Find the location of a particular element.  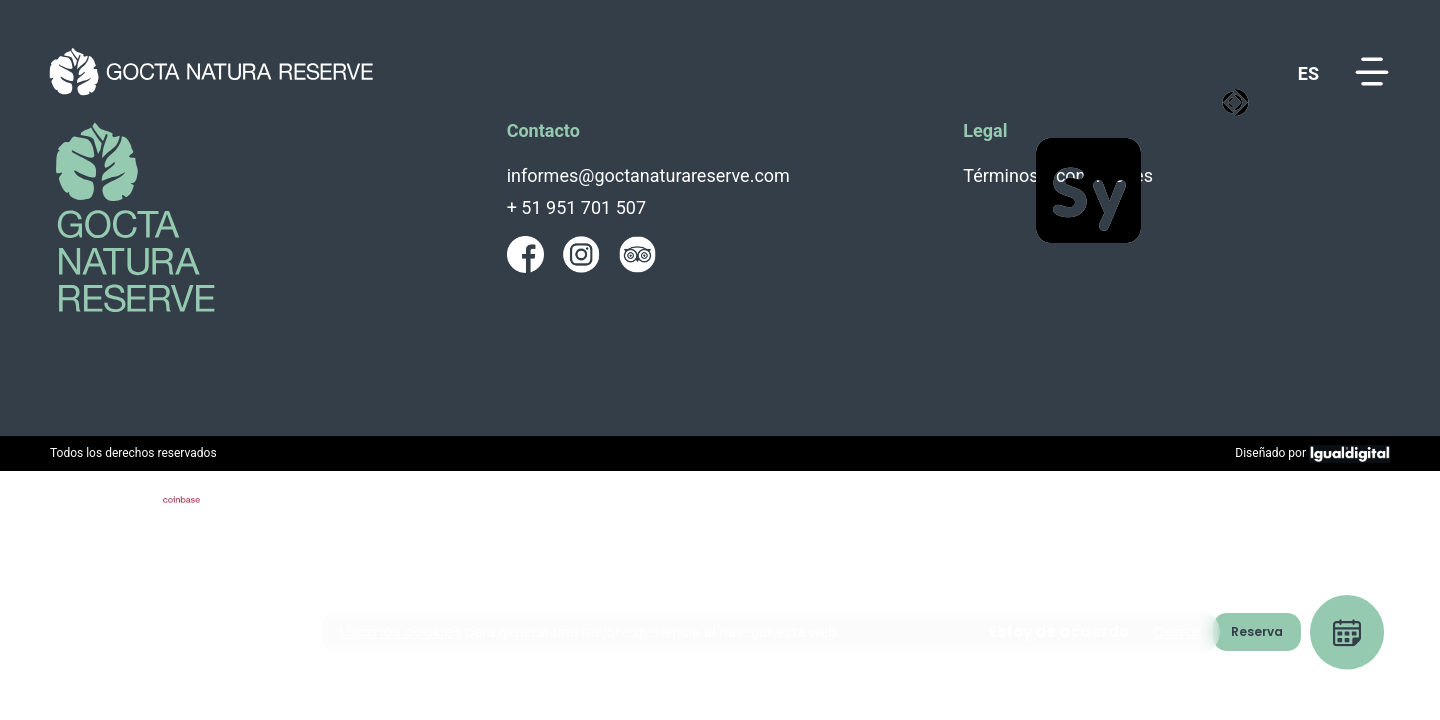

open the Coinbase app is located at coordinates (181, 499).